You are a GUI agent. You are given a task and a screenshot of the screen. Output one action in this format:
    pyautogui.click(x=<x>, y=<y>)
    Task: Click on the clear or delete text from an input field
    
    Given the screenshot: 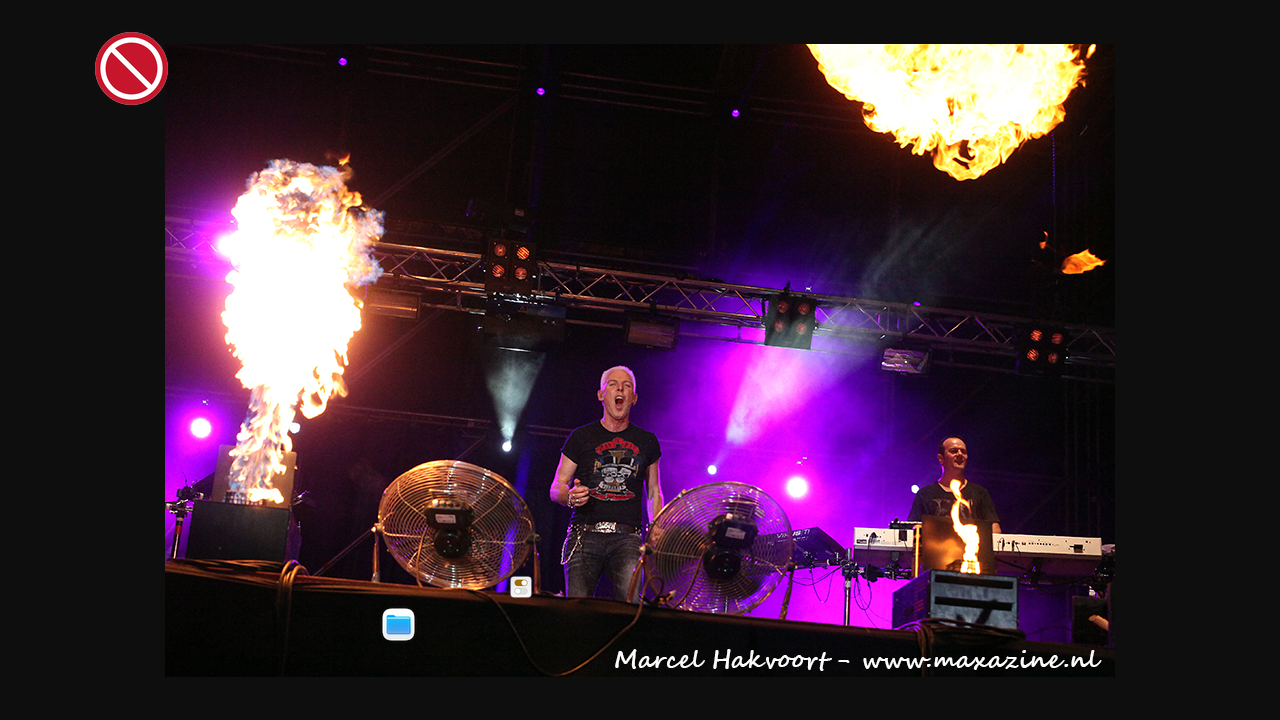 What is the action you would take?
    pyautogui.click(x=131, y=68)
    